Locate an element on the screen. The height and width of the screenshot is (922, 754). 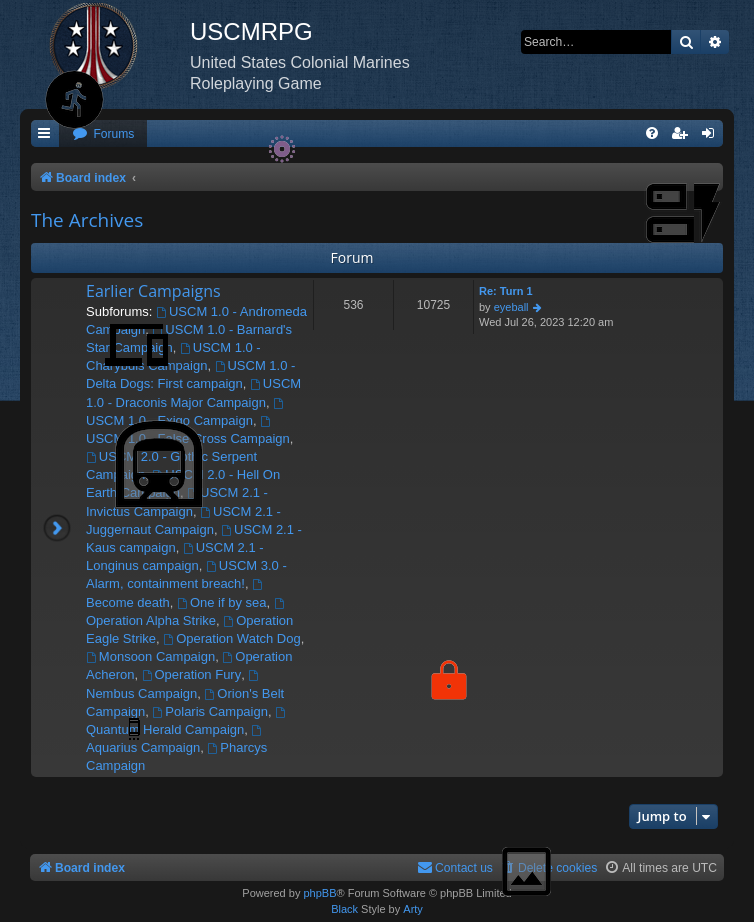
access running or fitness tracking features is located at coordinates (74, 99).